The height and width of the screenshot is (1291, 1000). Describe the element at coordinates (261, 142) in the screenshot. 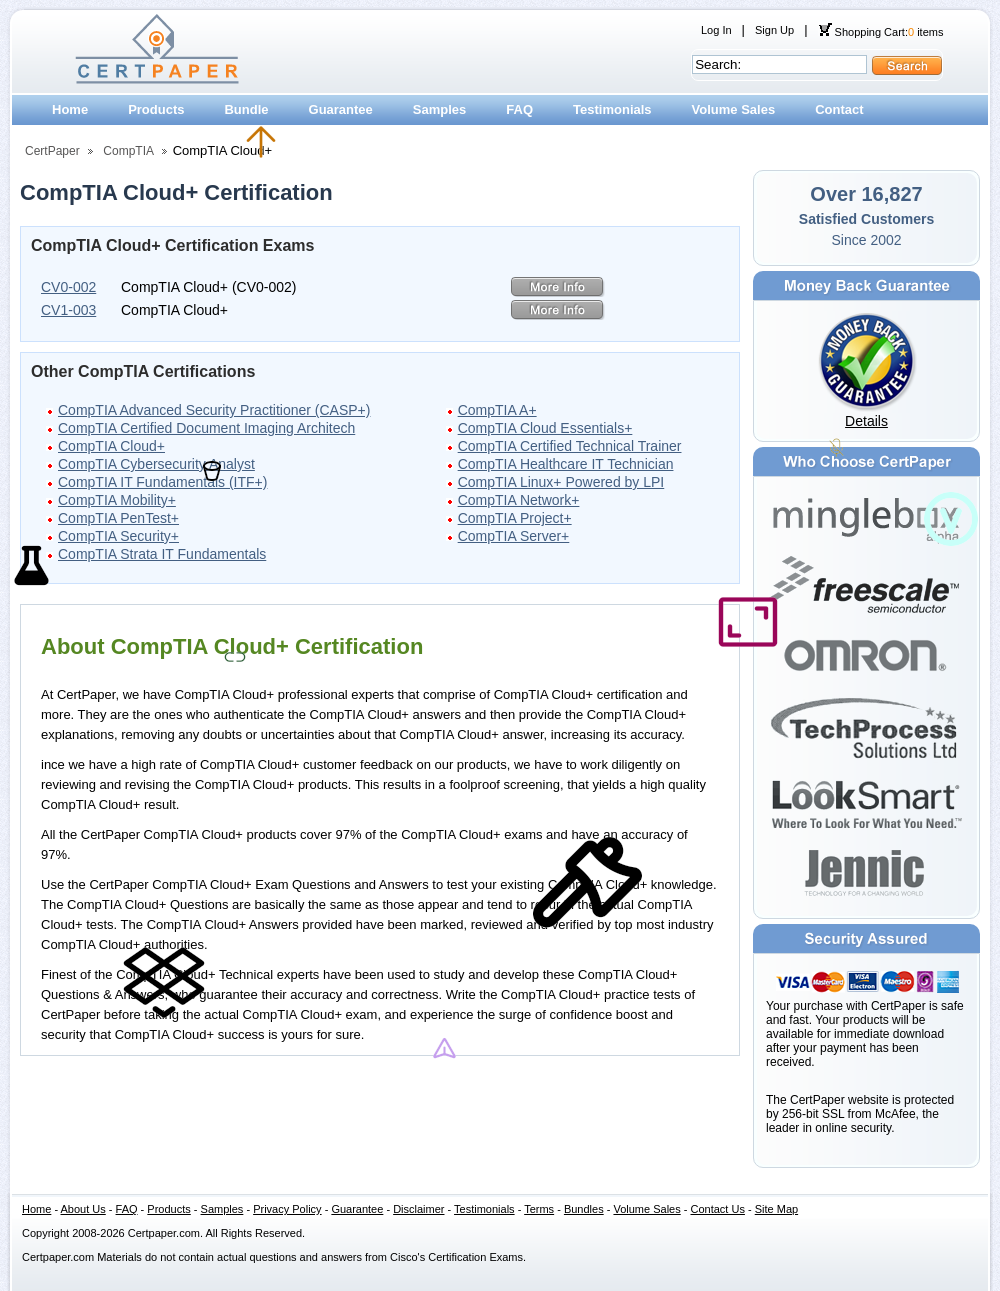

I see `move item up in a list` at that location.